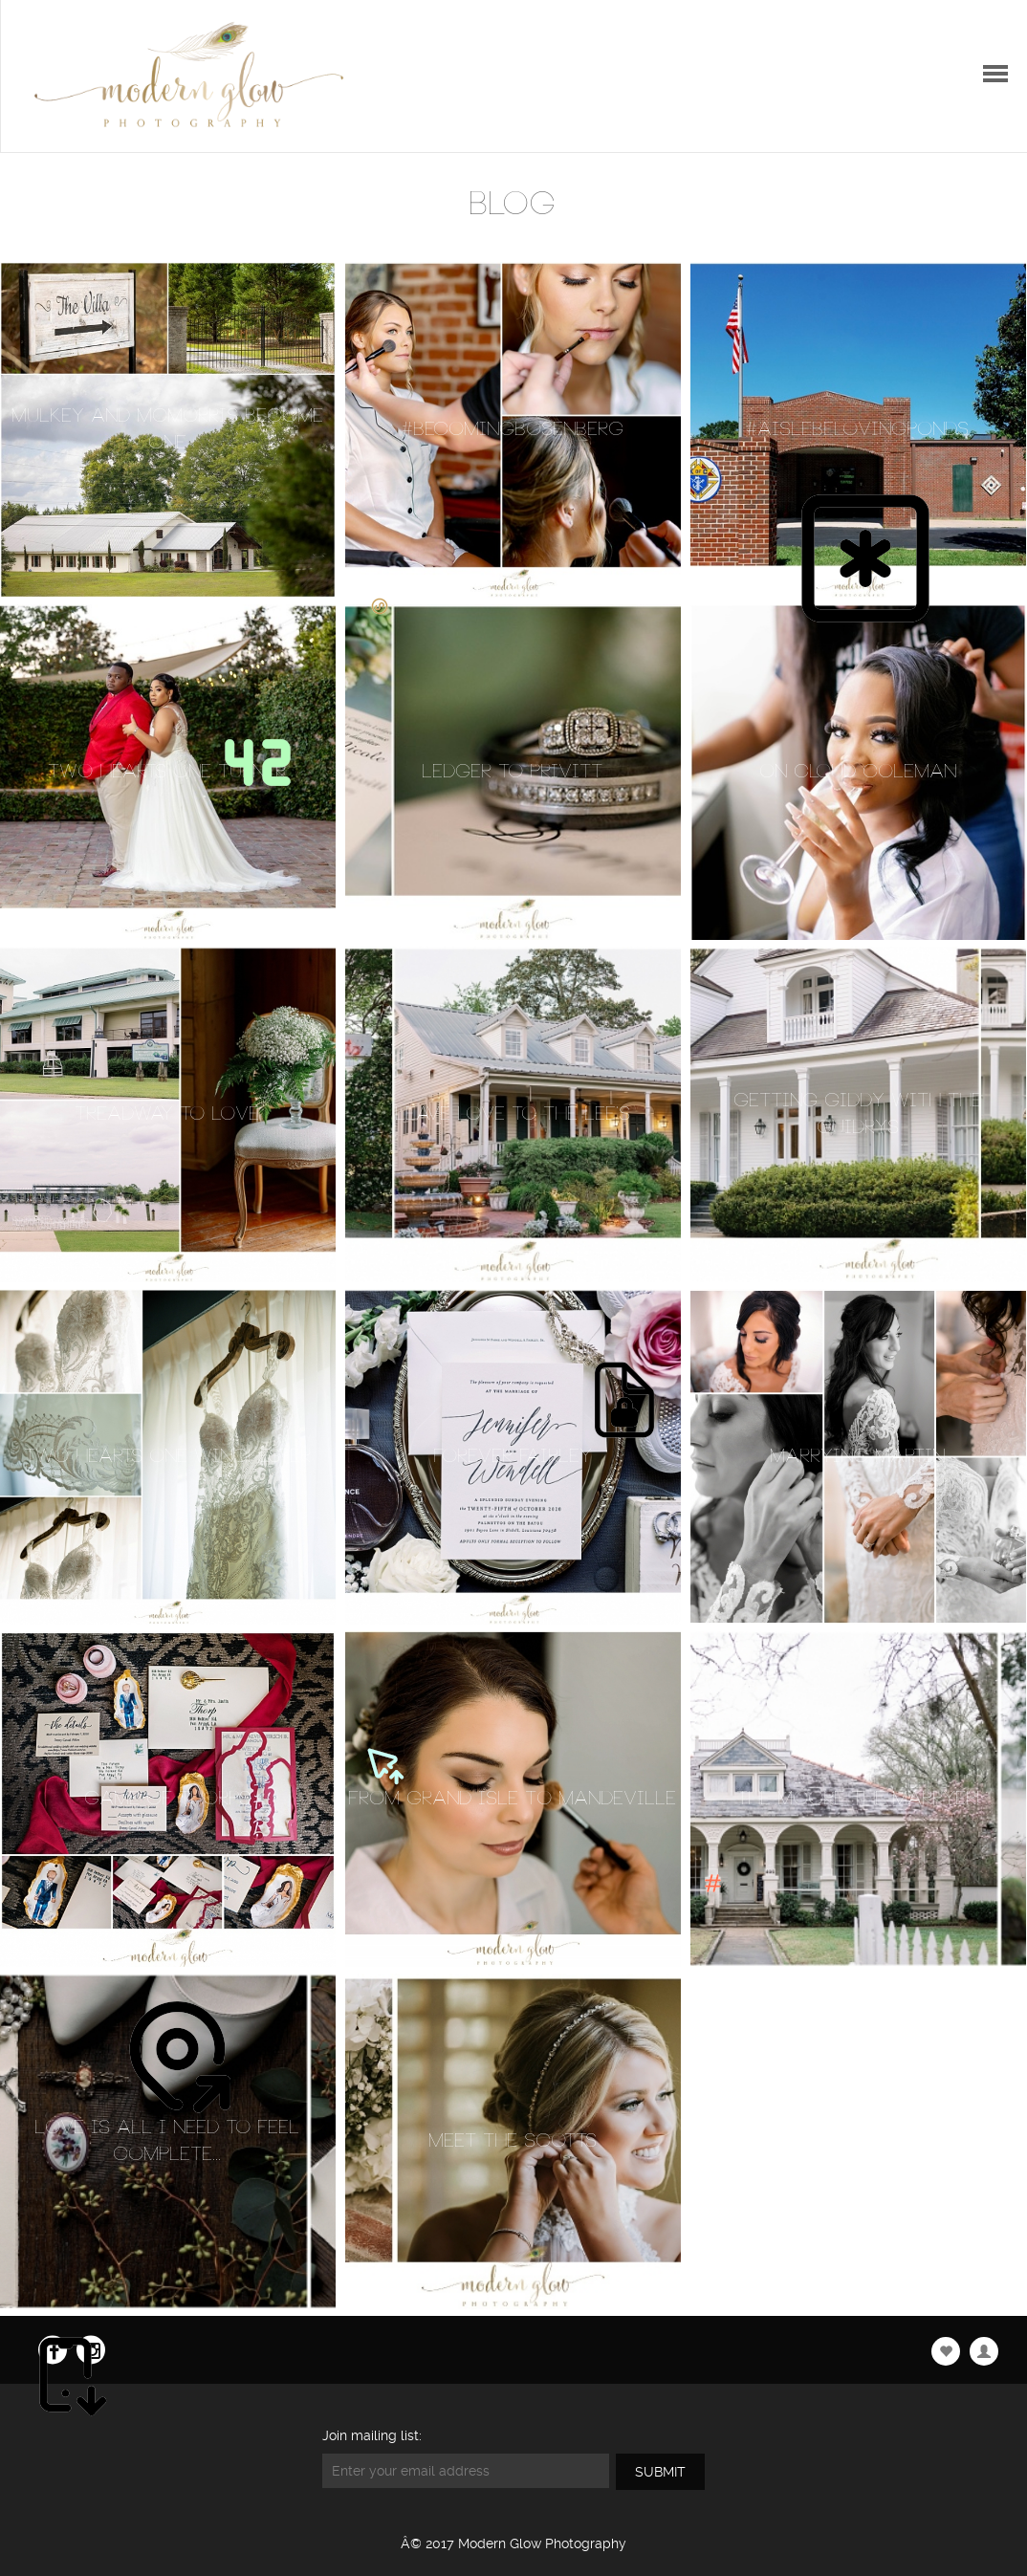  I want to click on add or search by hashtag, so click(712, 1883).